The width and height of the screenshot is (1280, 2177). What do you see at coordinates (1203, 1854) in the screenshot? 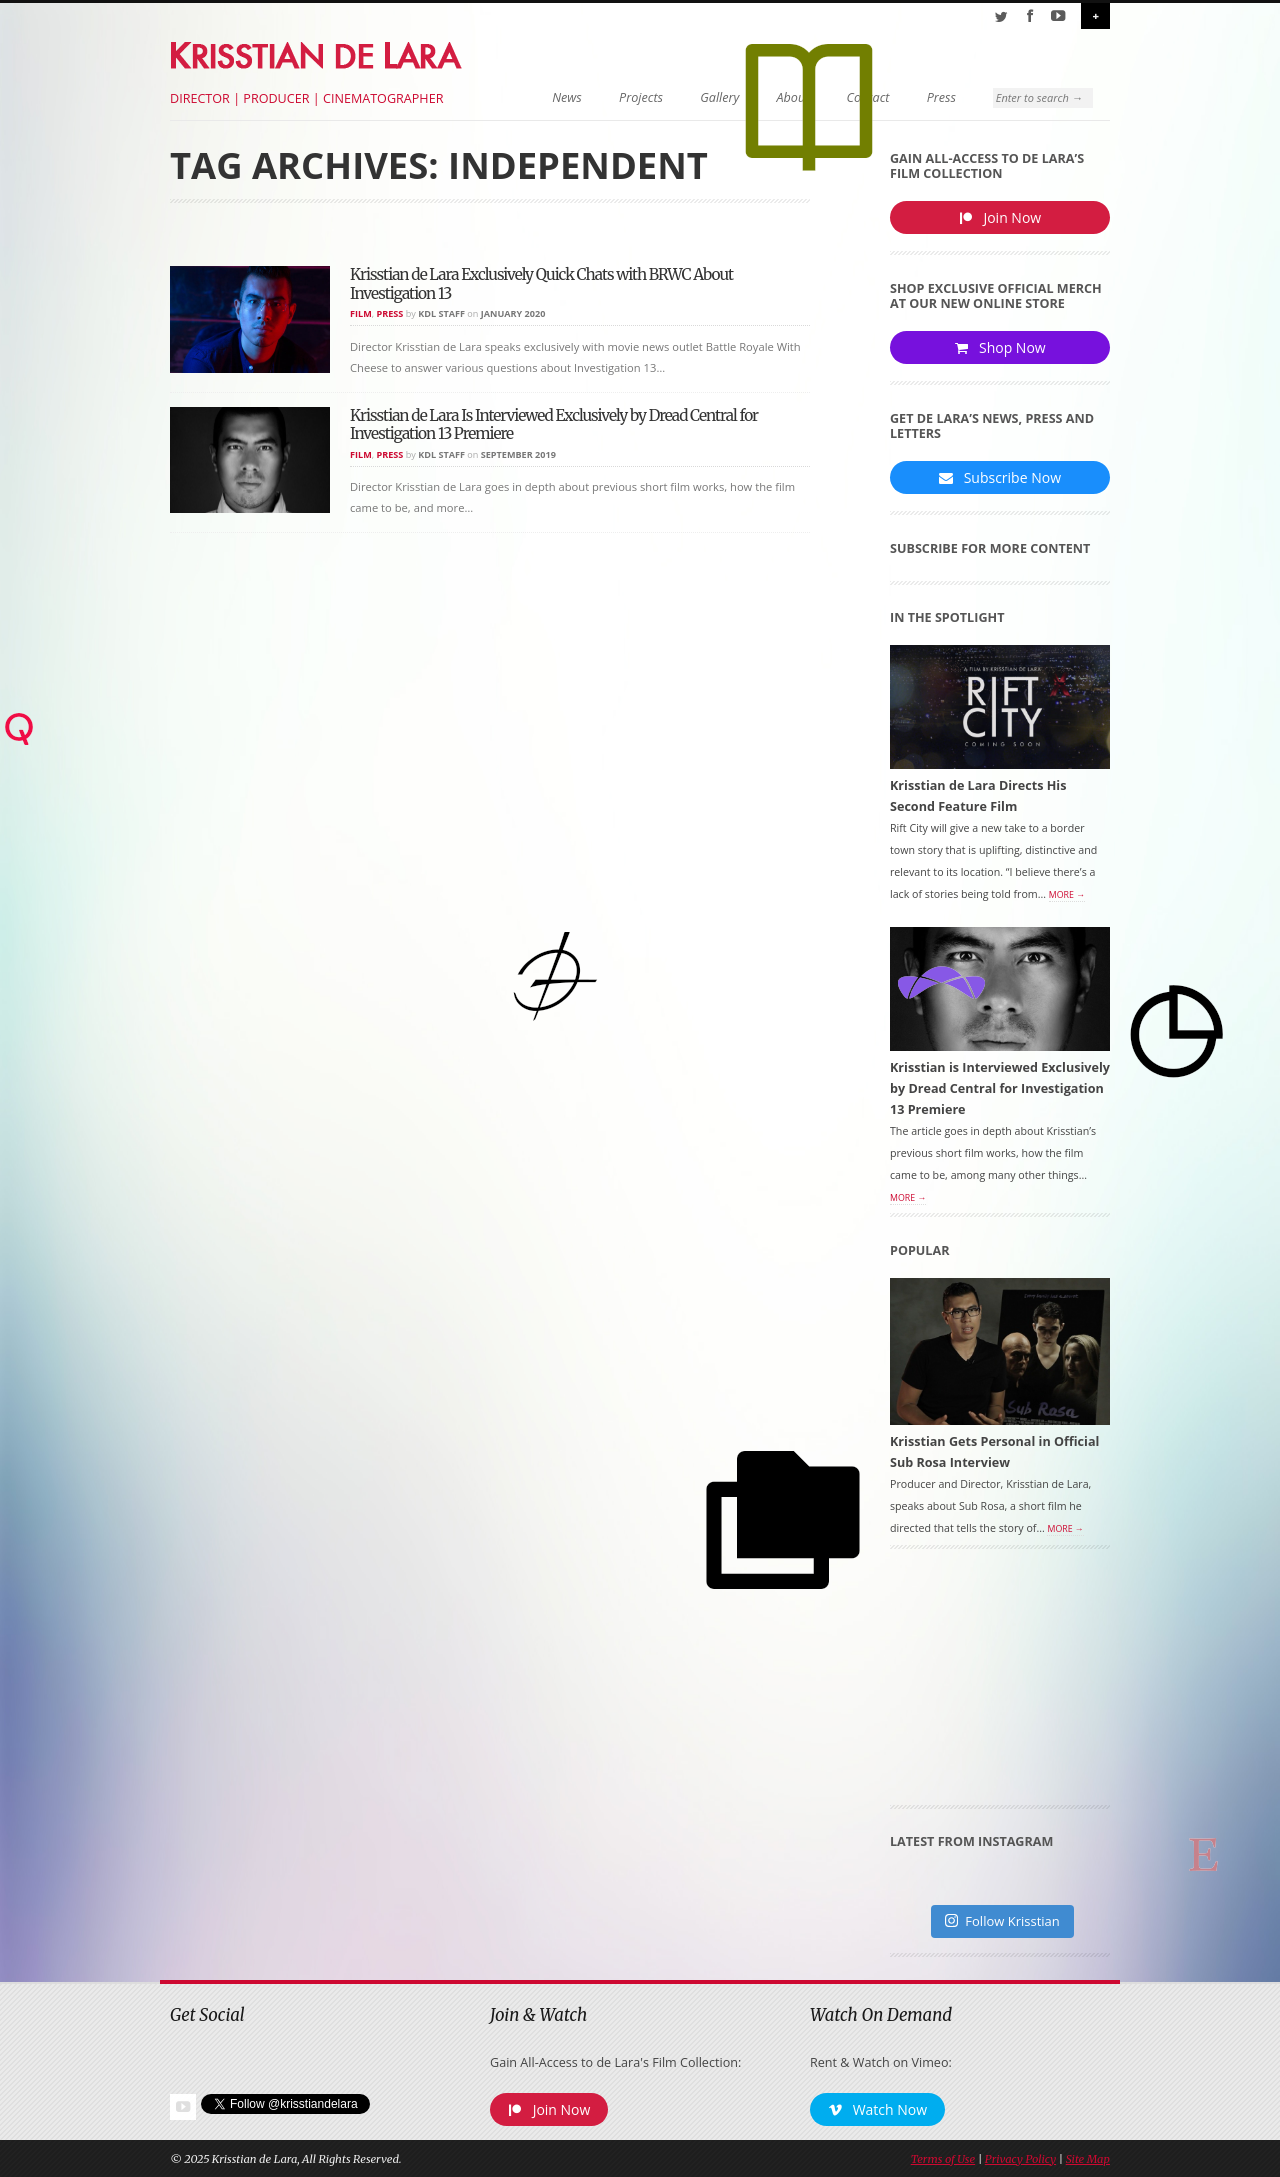
I see `open the Etsy app or website` at bounding box center [1203, 1854].